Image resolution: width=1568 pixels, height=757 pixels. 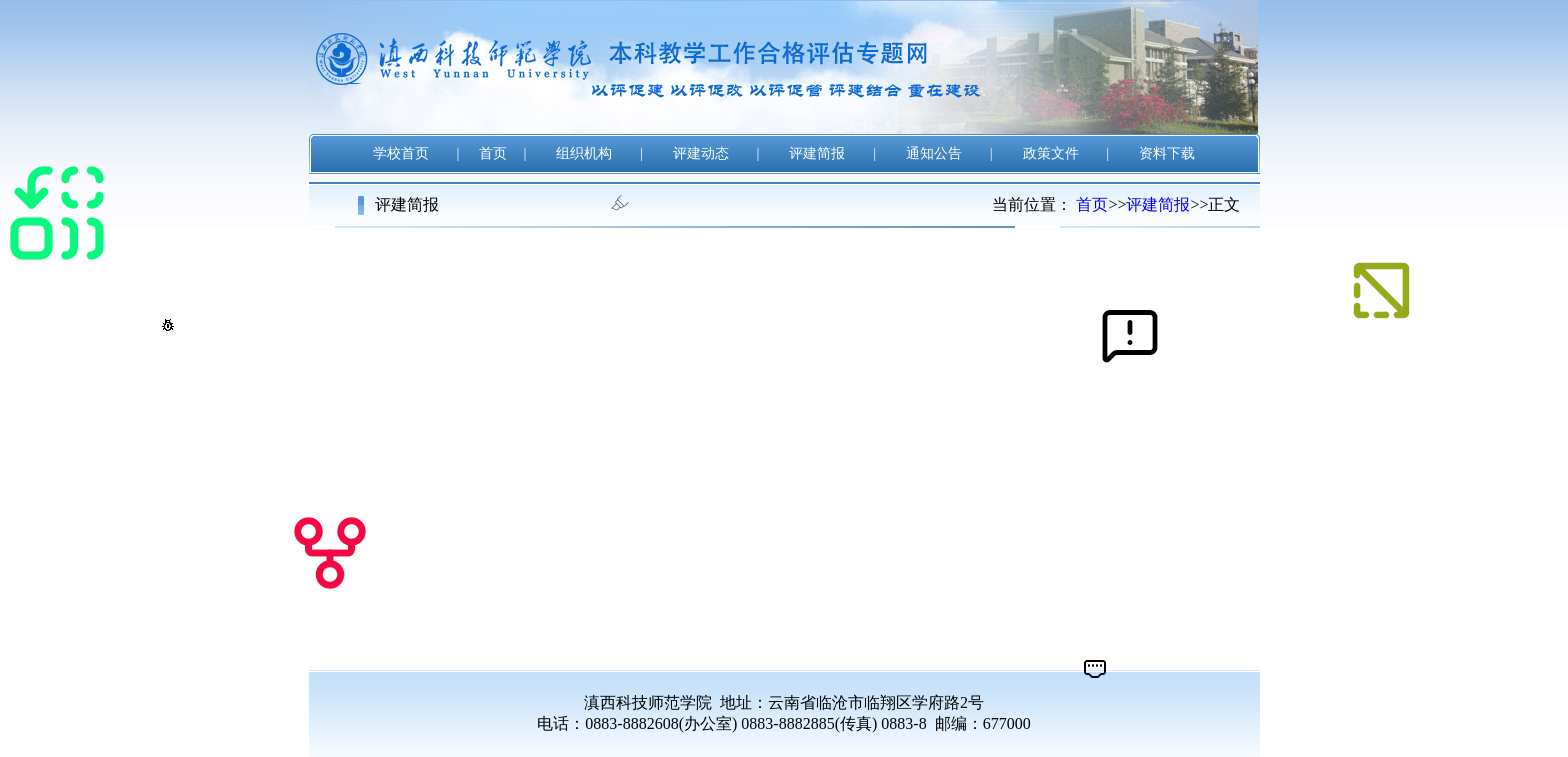 I want to click on fork a repository, so click(x=330, y=553).